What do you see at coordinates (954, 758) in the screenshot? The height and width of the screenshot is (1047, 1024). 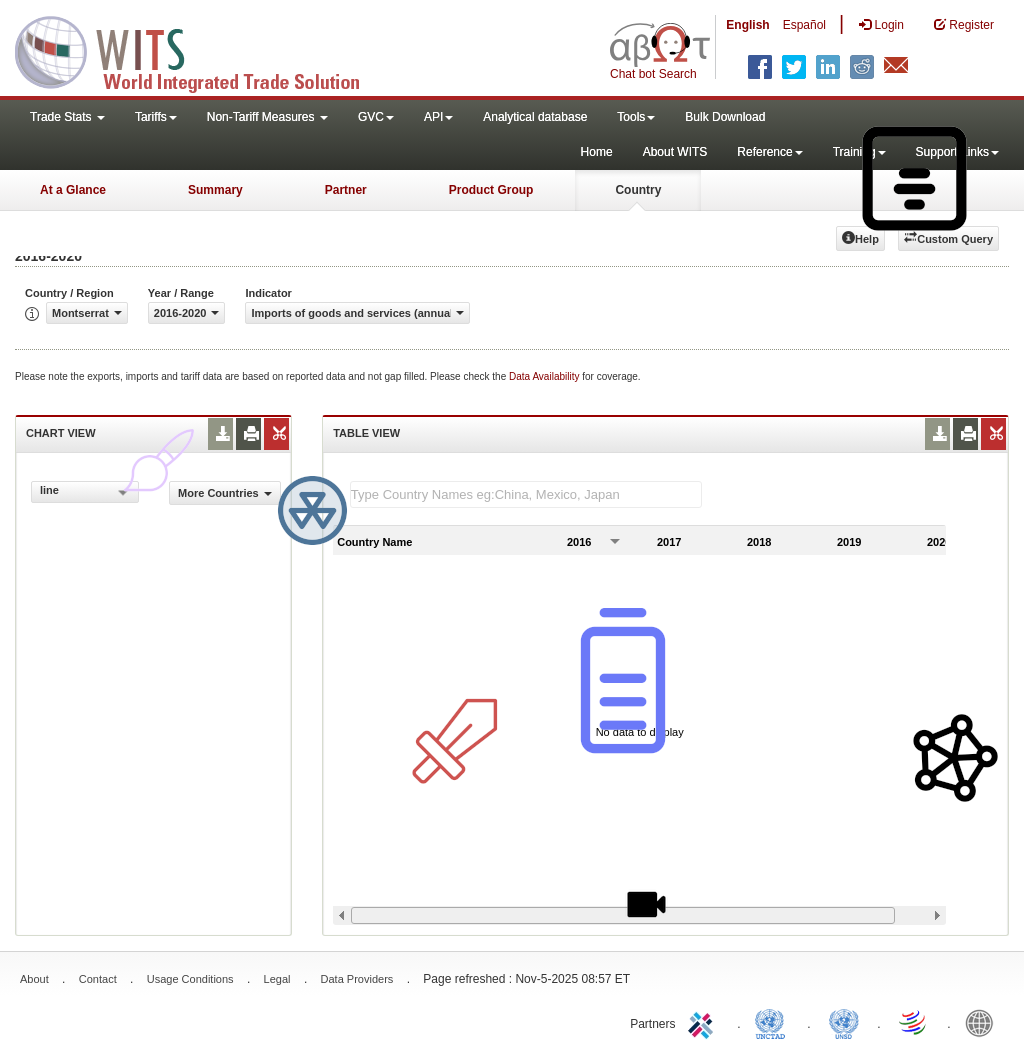 I see `connect to the fediverse network` at bounding box center [954, 758].